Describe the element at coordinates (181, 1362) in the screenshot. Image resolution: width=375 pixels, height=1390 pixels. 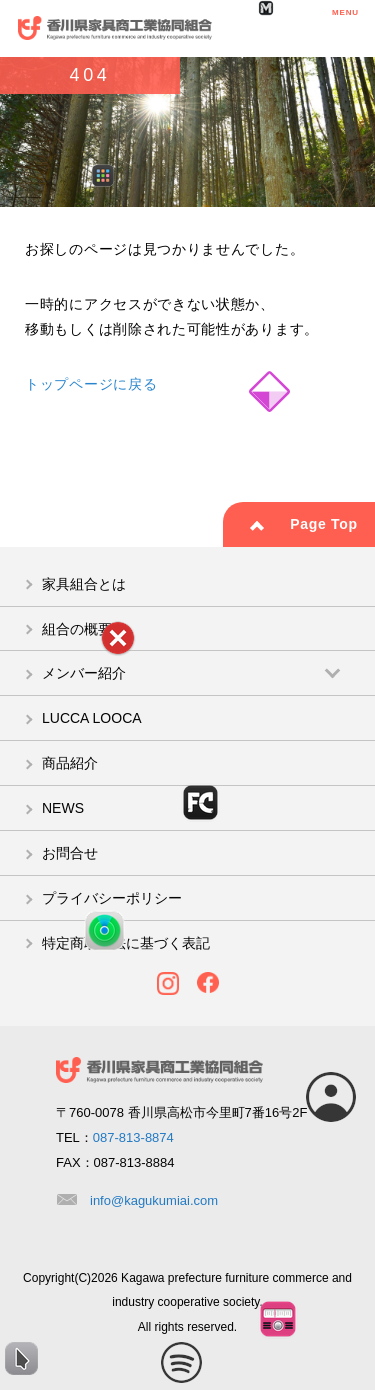
I see `open spotify` at that location.